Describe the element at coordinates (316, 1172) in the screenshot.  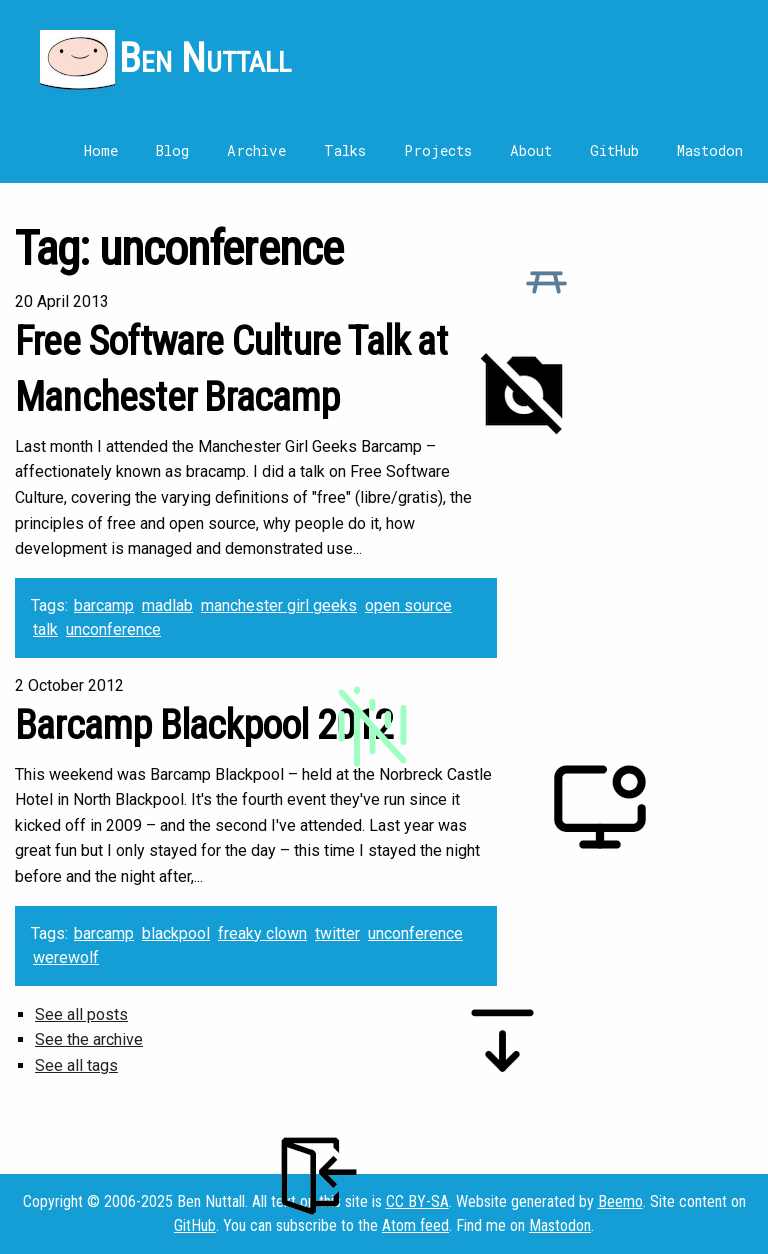
I see `sign in to your account` at that location.